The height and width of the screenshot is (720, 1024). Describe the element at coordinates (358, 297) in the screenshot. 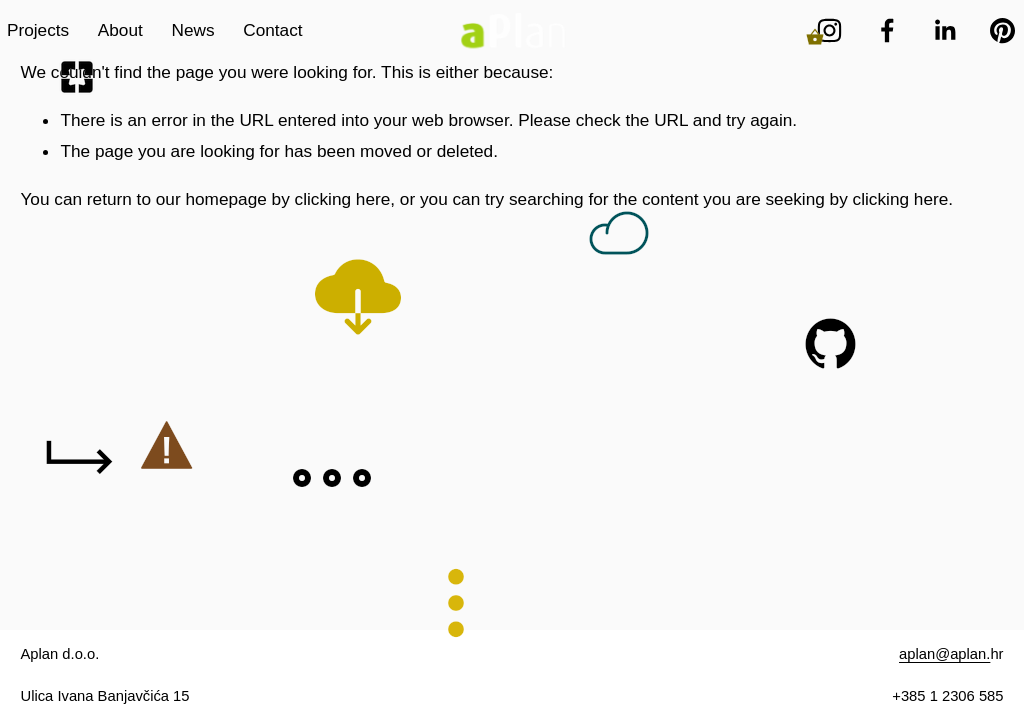

I see `download file from cloud storage` at that location.